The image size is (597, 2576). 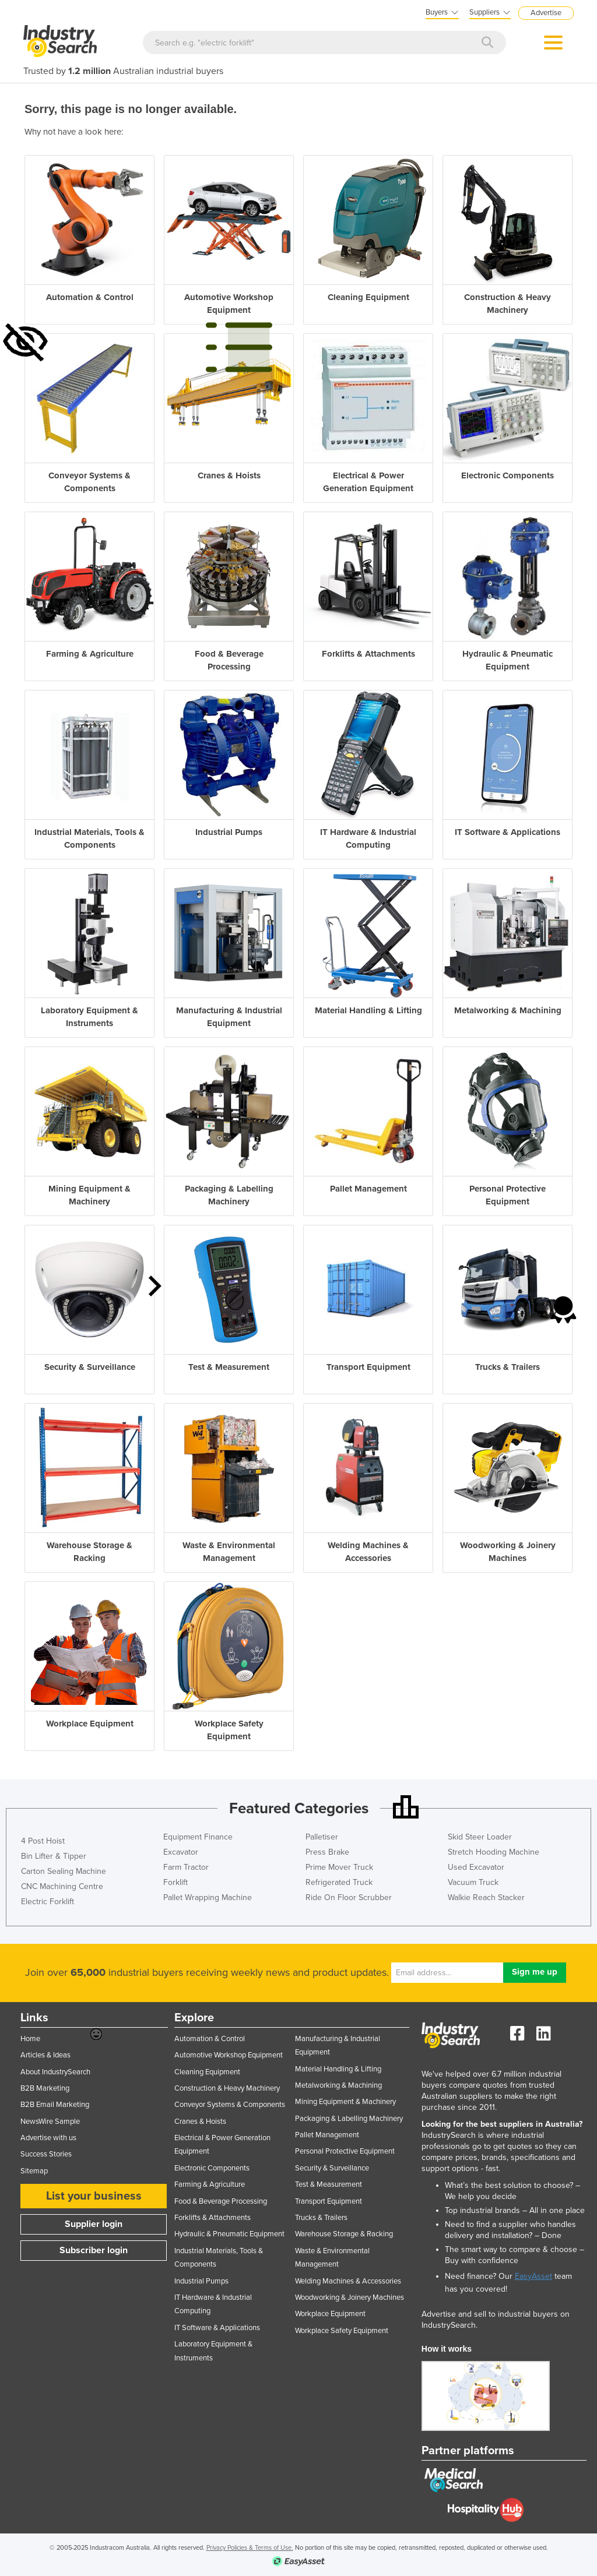 I want to click on view items in a list format, so click(x=239, y=347).